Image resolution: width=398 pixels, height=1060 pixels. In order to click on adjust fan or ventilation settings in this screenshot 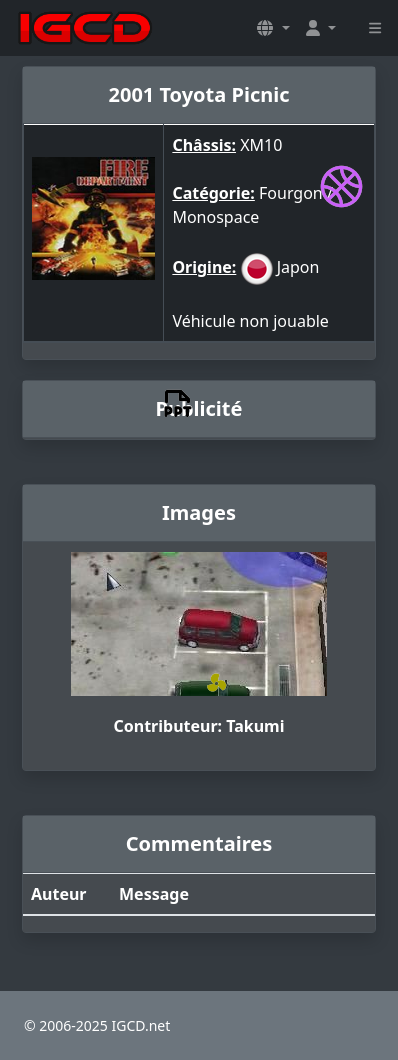, I will do `click(216, 683)`.